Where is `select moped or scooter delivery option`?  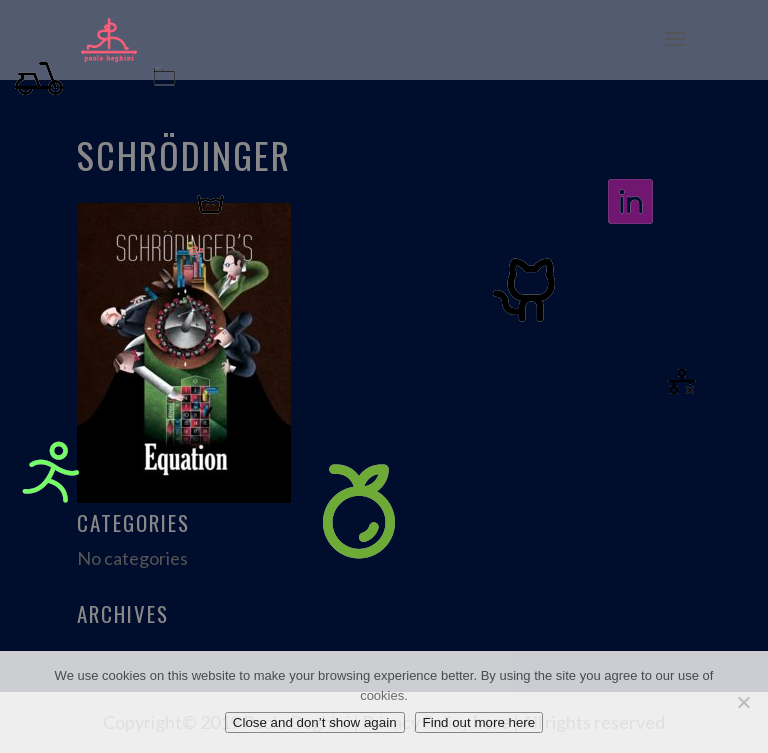
select moped or scooter delivery option is located at coordinates (39, 80).